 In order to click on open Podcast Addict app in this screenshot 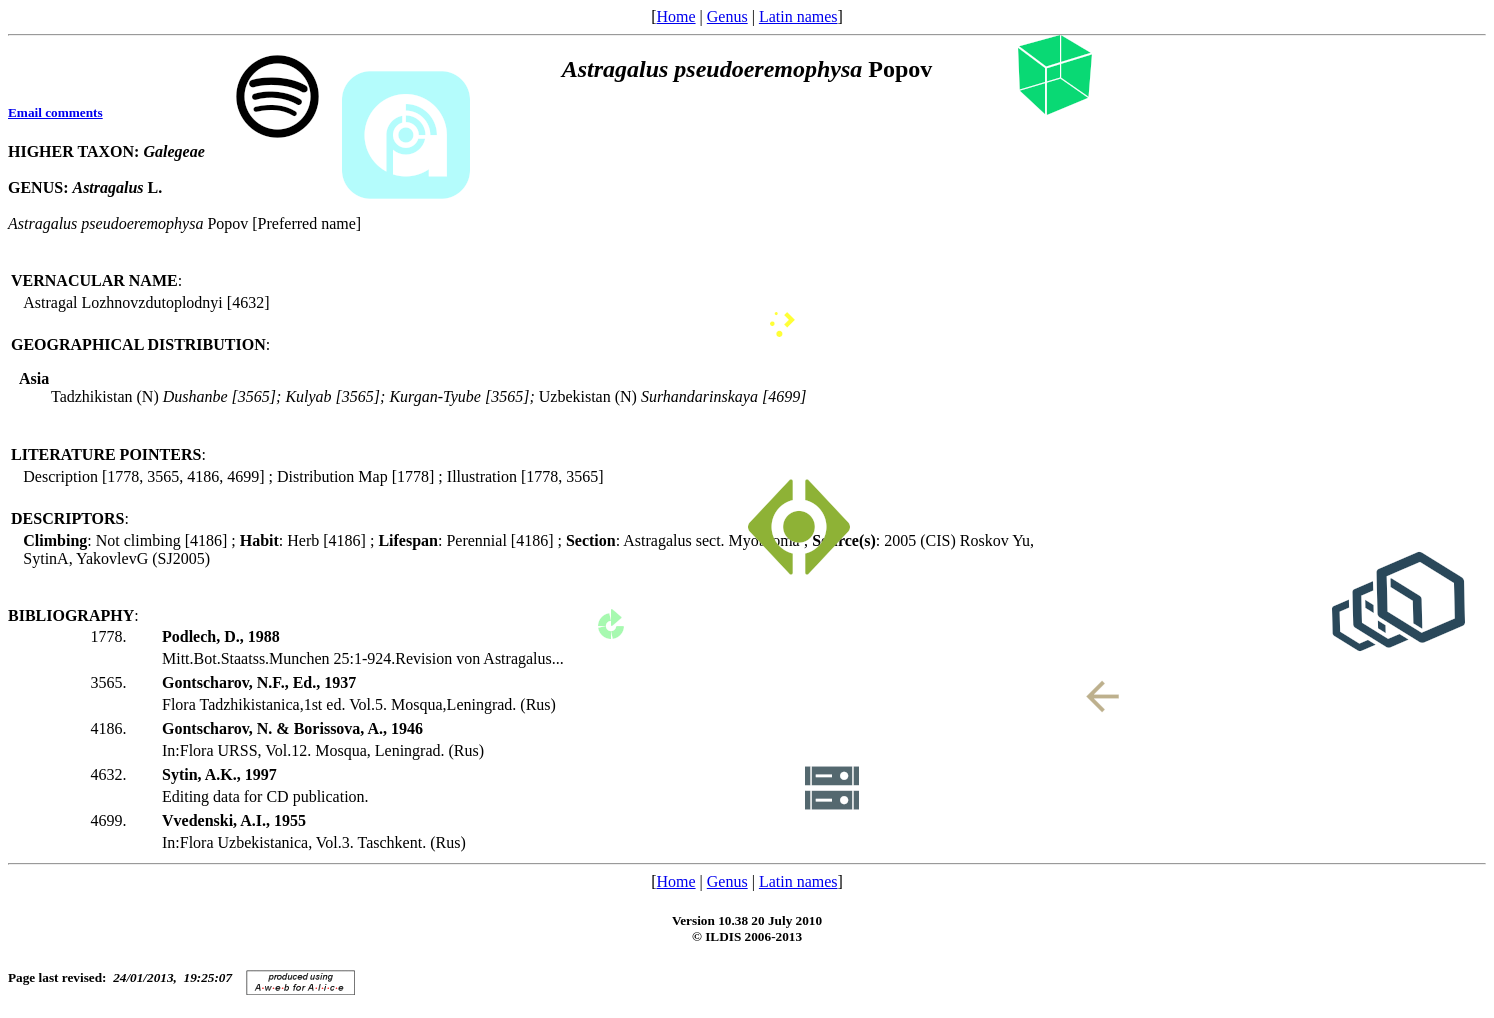, I will do `click(406, 135)`.